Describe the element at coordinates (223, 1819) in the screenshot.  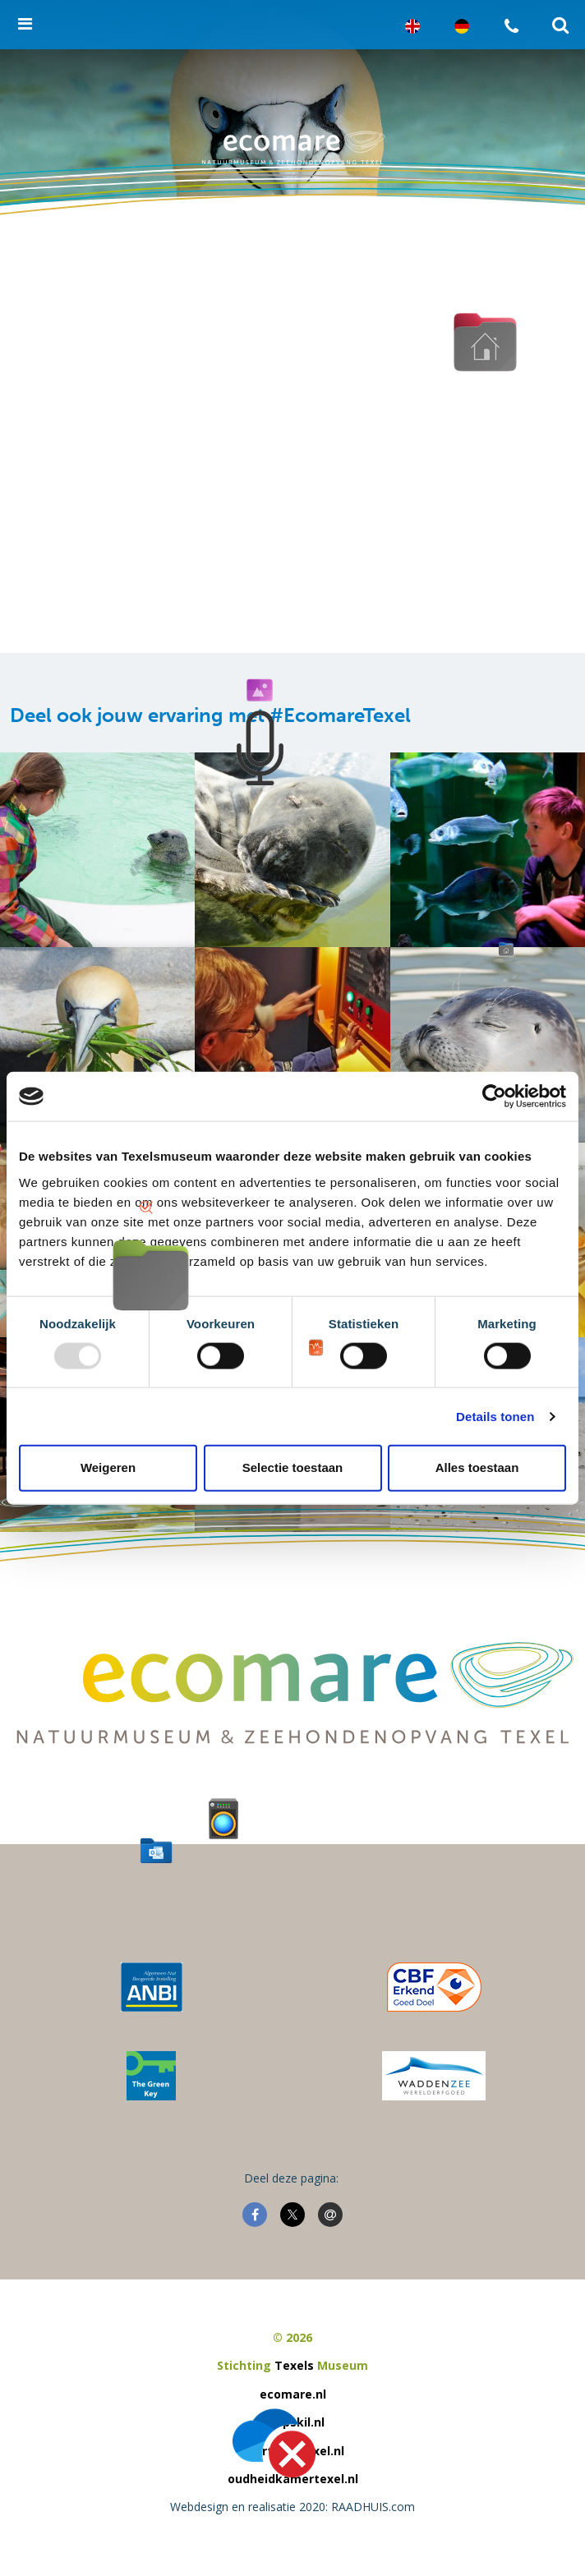
I see `indicates a non-RAID storage device or single drive` at that location.